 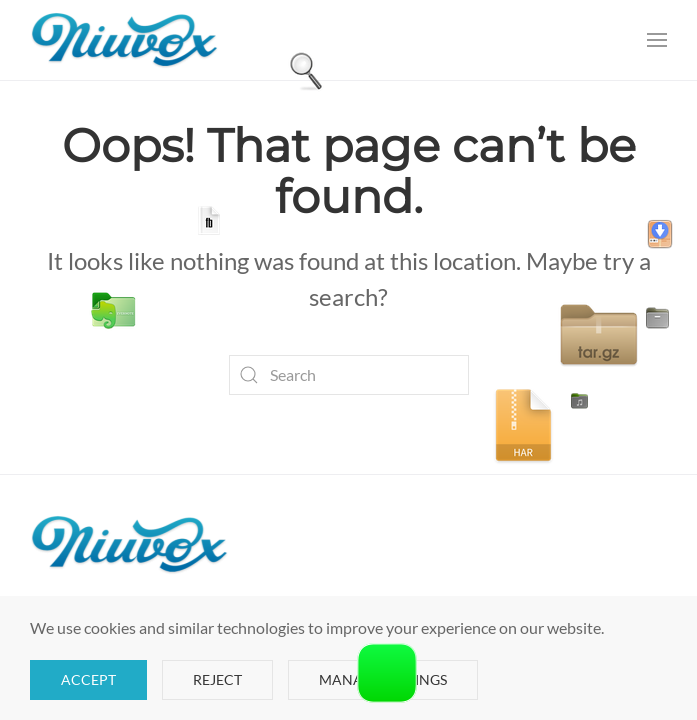 I want to click on a fictionbook (.fb2) ebook file, so click(x=209, y=221).